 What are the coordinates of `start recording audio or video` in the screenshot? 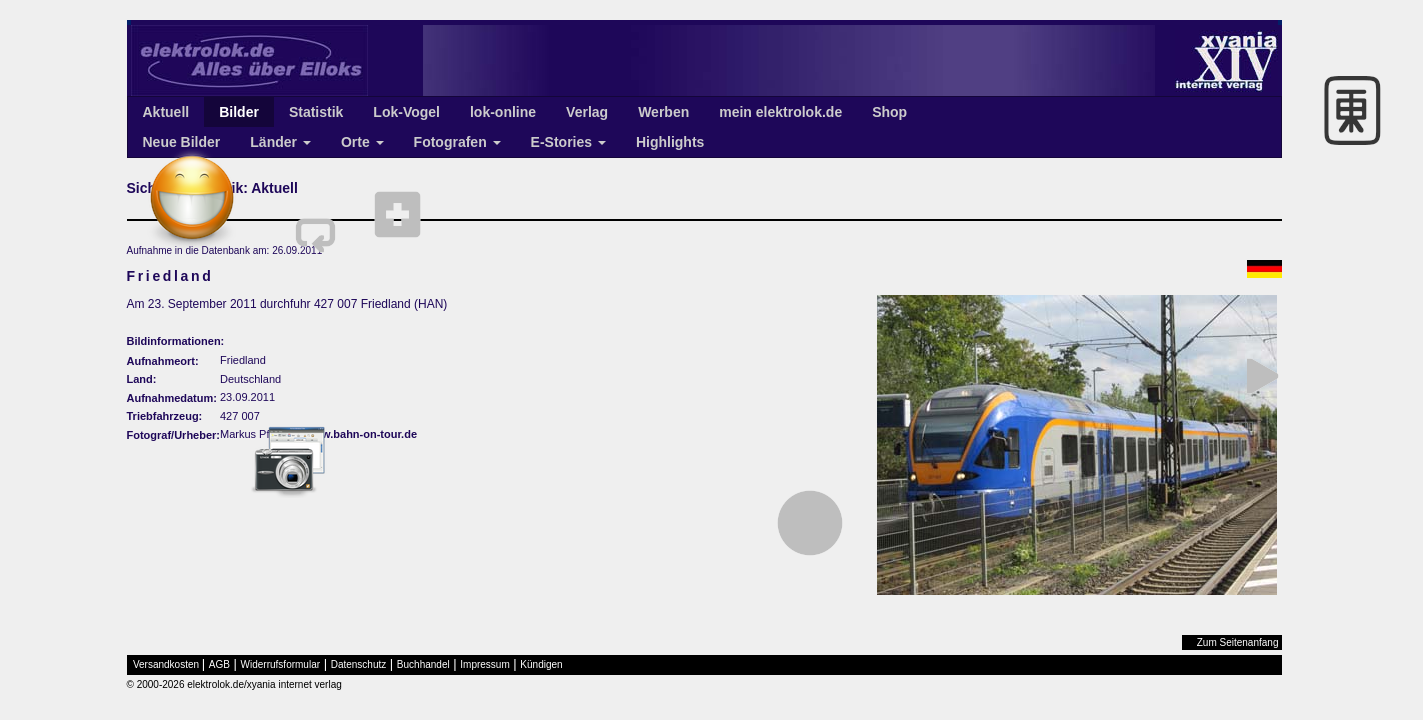 It's located at (810, 523).